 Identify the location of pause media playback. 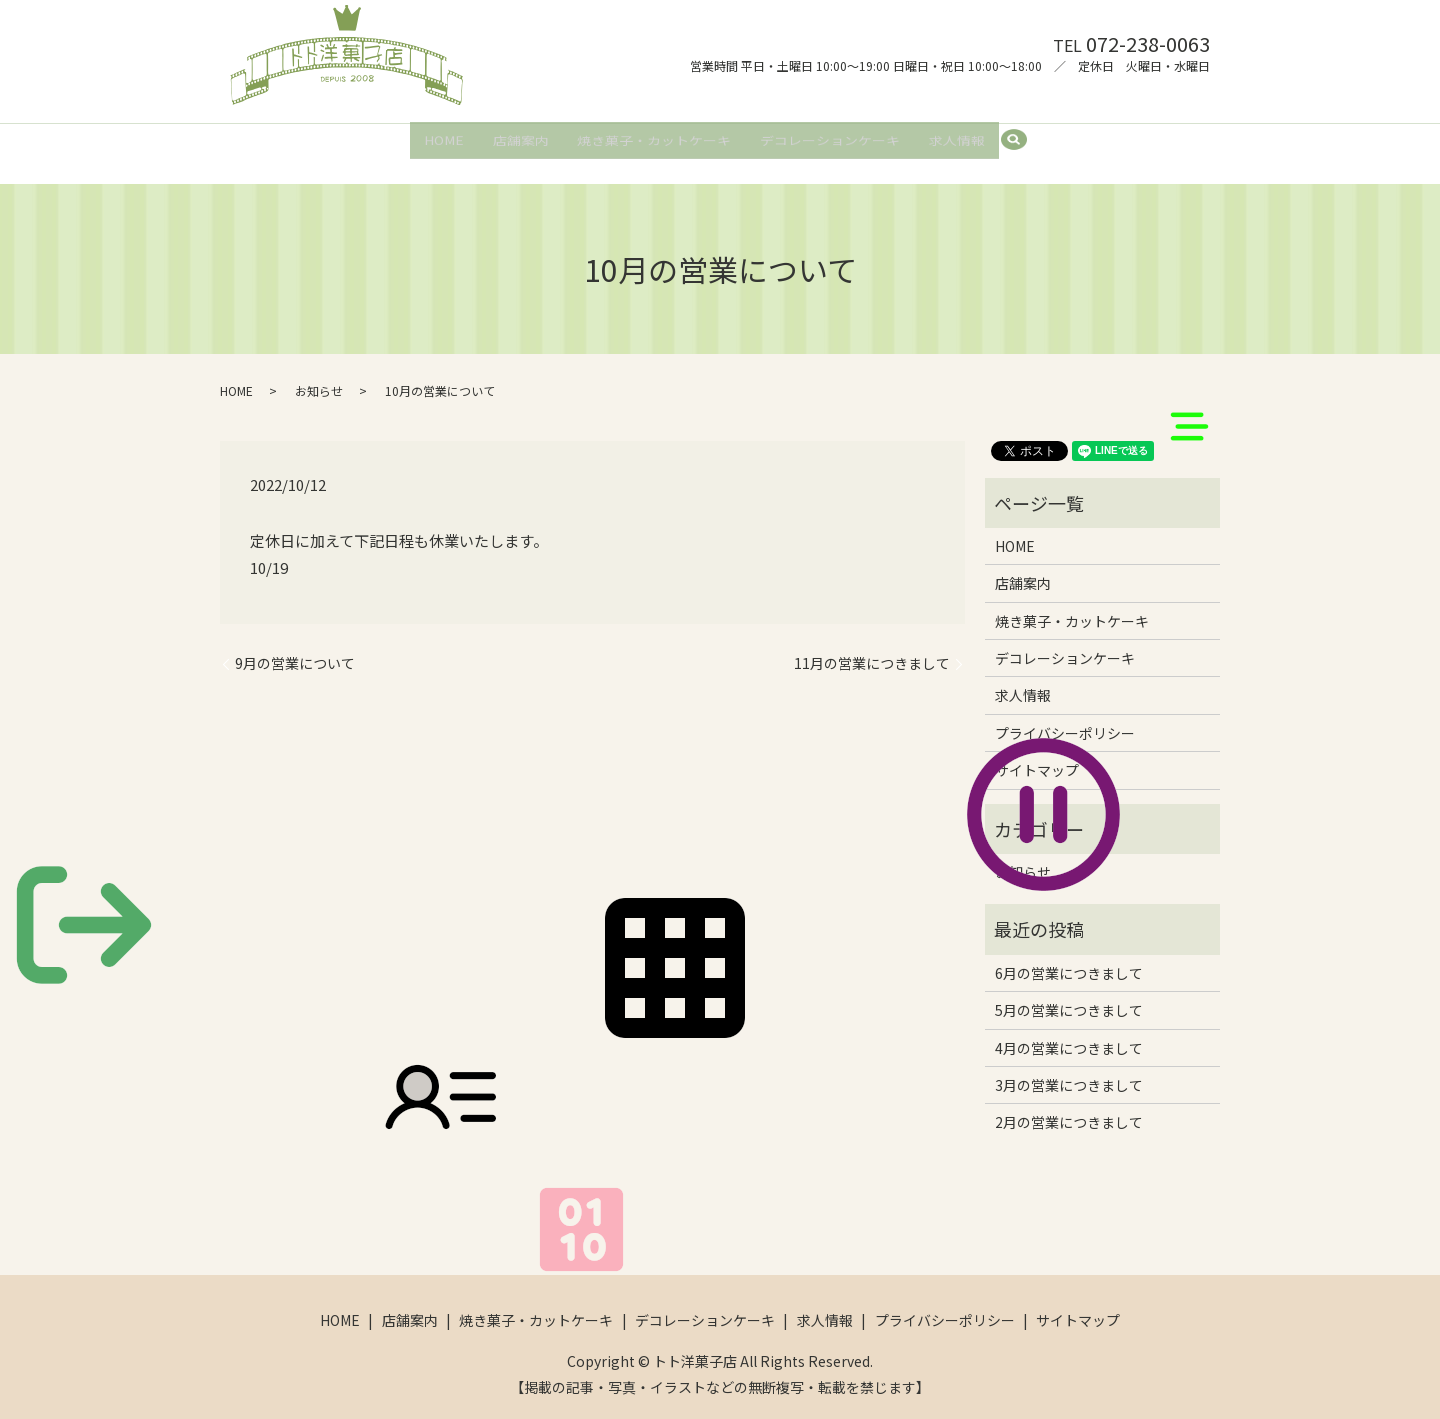
(1043, 814).